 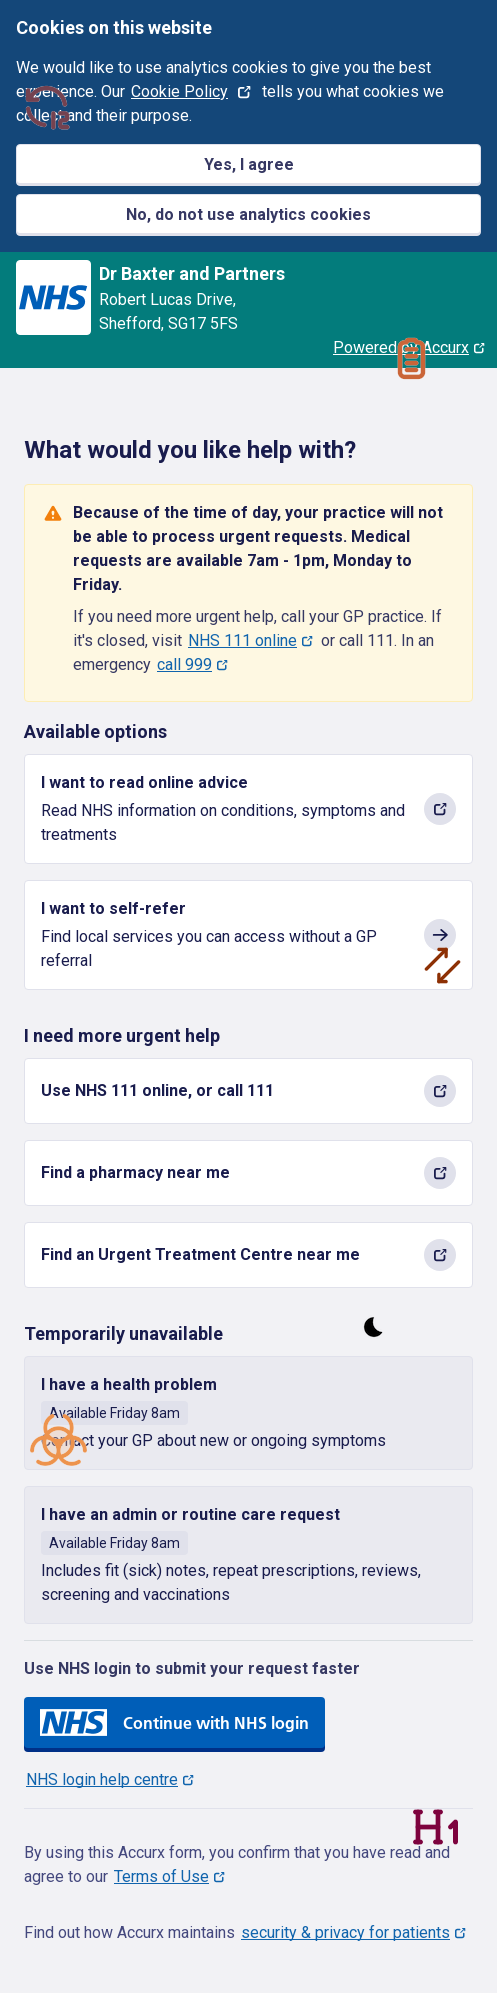 What do you see at coordinates (58, 1441) in the screenshot?
I see `indicates hazardous or dangerous content` at bounding box center [58, 1441].